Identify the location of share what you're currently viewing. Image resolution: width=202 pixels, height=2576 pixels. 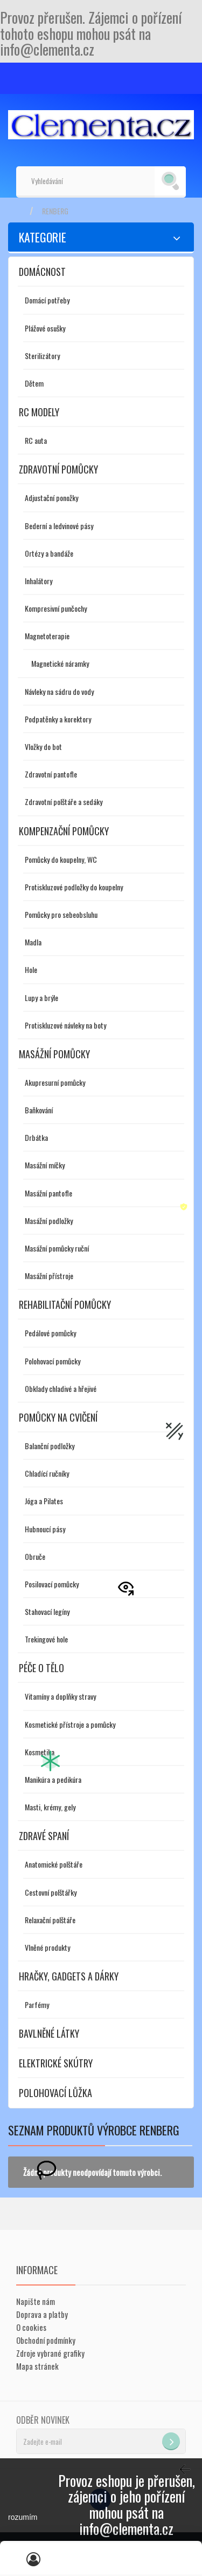
(126, 1587).